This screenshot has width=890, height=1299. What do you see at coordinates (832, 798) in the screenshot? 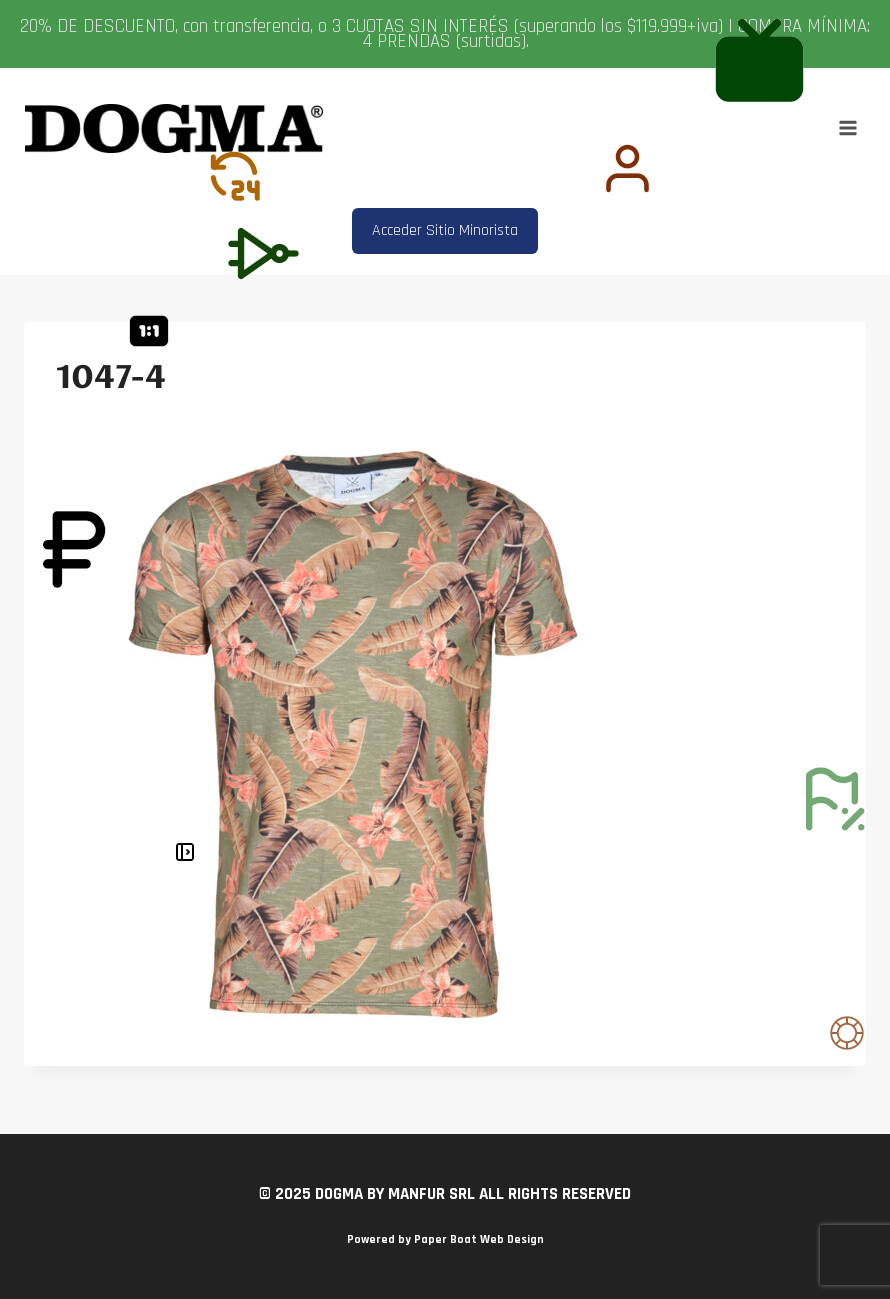
I see `view flagged discounts or promotions` at bounding box center [832, 798].